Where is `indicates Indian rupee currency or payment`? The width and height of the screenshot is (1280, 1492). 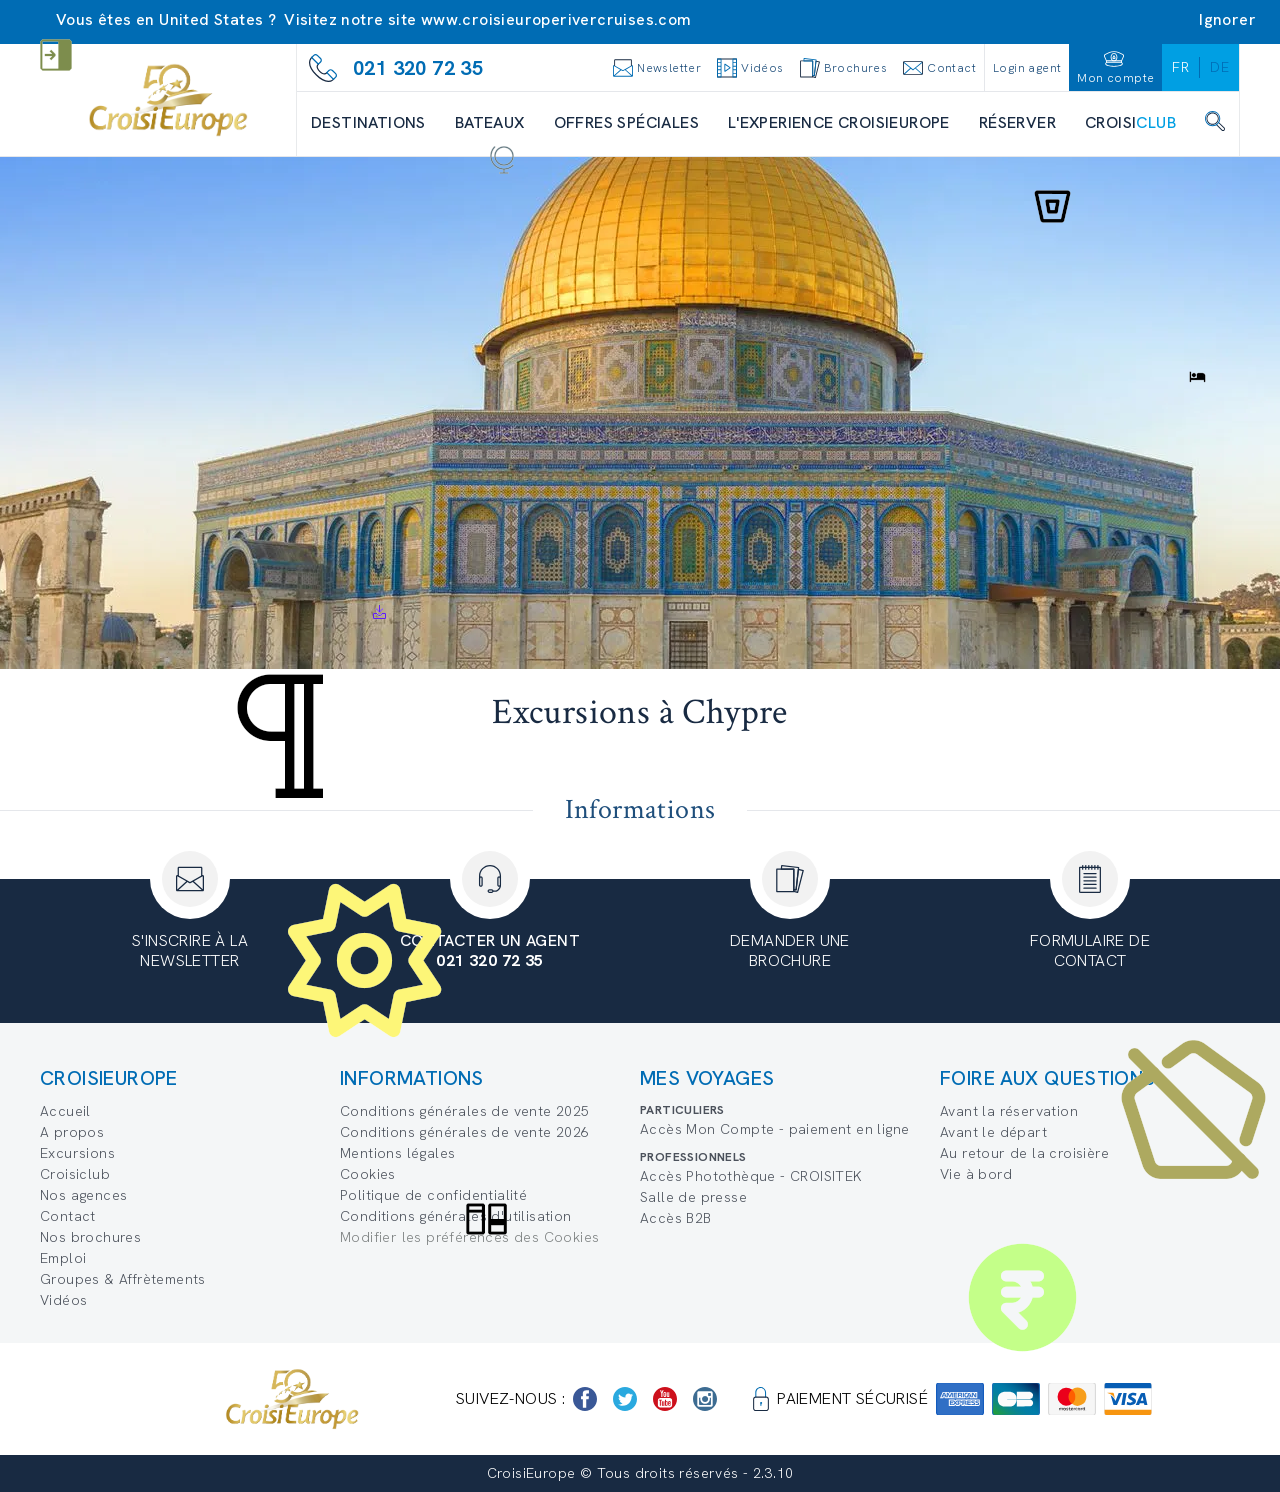 indicates Indian rupee currency or payment is located at coordinates (1022, 1297).